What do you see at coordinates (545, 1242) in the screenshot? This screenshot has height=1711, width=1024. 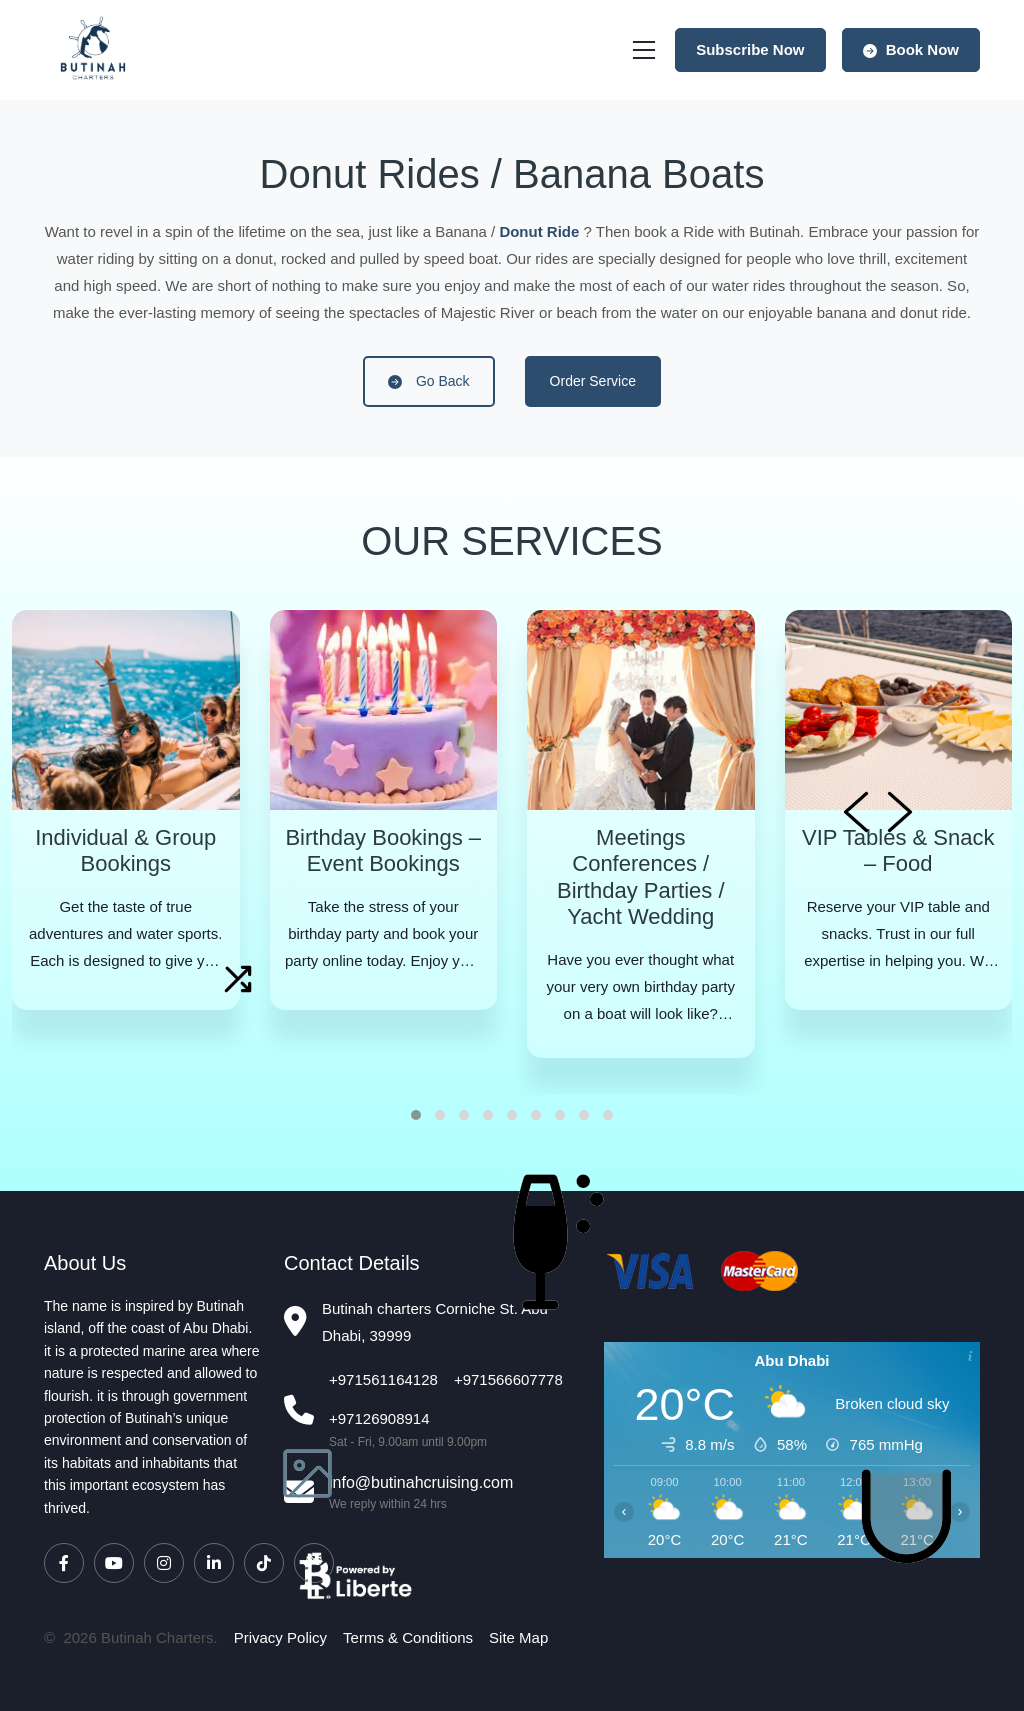 I see `celebrate a completed milestone or achievement` at bounding box center [545, 1242].